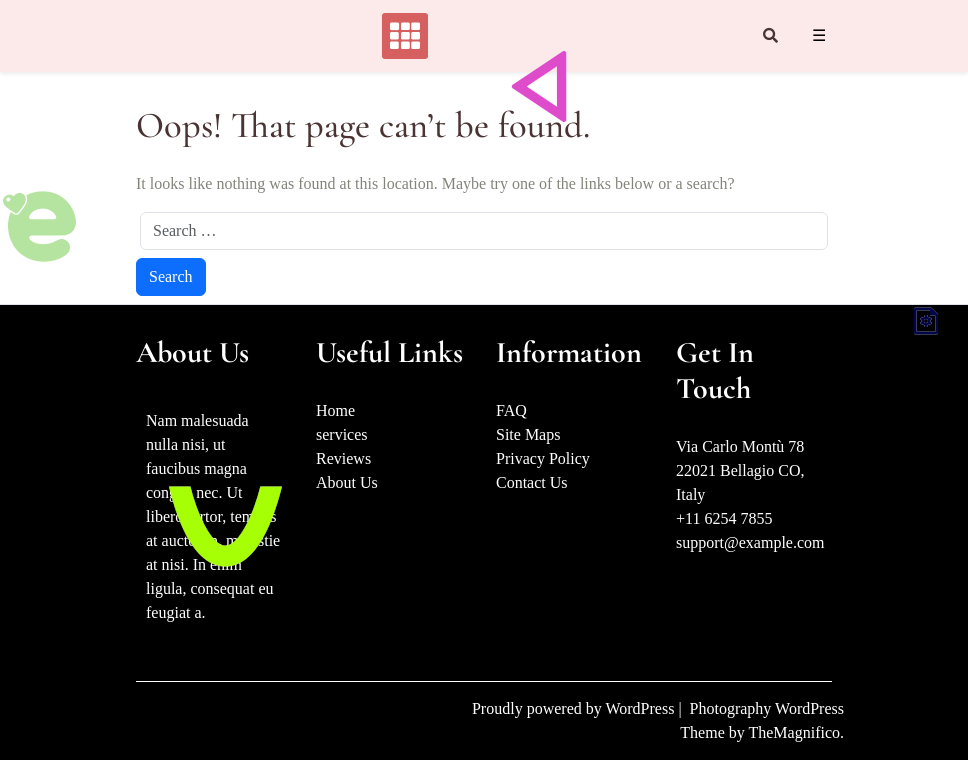 This screenshot has width=968, height=760. What do you see at coordinates (547, 86) in the screenshot?
I see `play media in reverse` at bounding box center [547, 86].